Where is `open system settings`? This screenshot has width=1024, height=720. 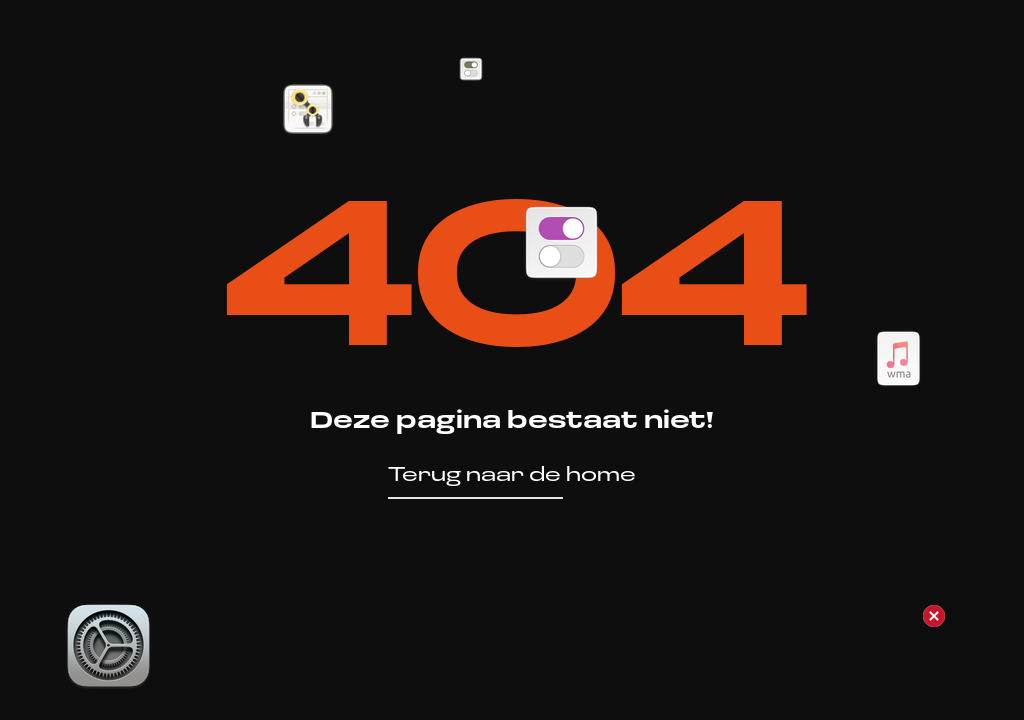 open system settings is located at coordinates (108, 645).